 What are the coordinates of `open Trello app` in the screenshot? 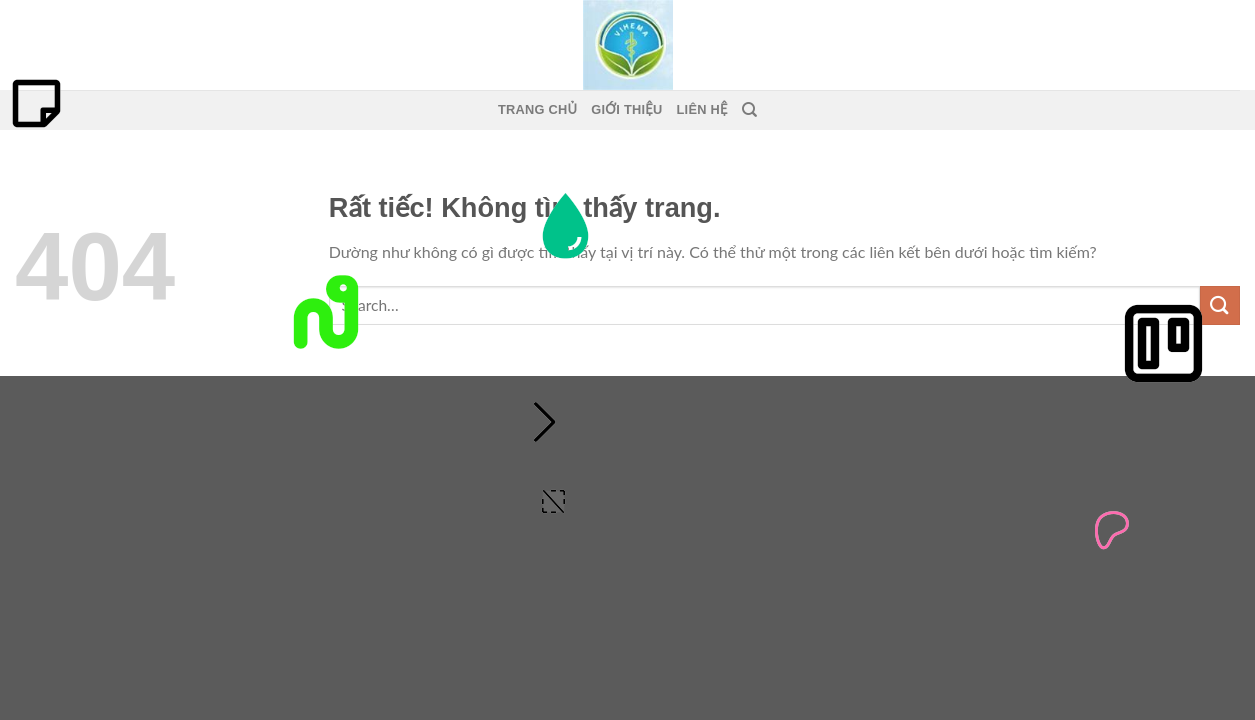 It's located at (1163, 343).